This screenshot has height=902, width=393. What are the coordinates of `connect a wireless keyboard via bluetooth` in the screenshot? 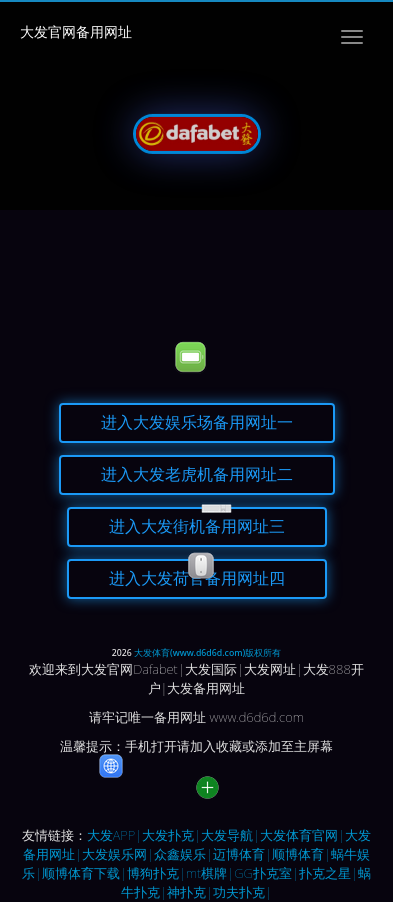 It's located at (216, 508).